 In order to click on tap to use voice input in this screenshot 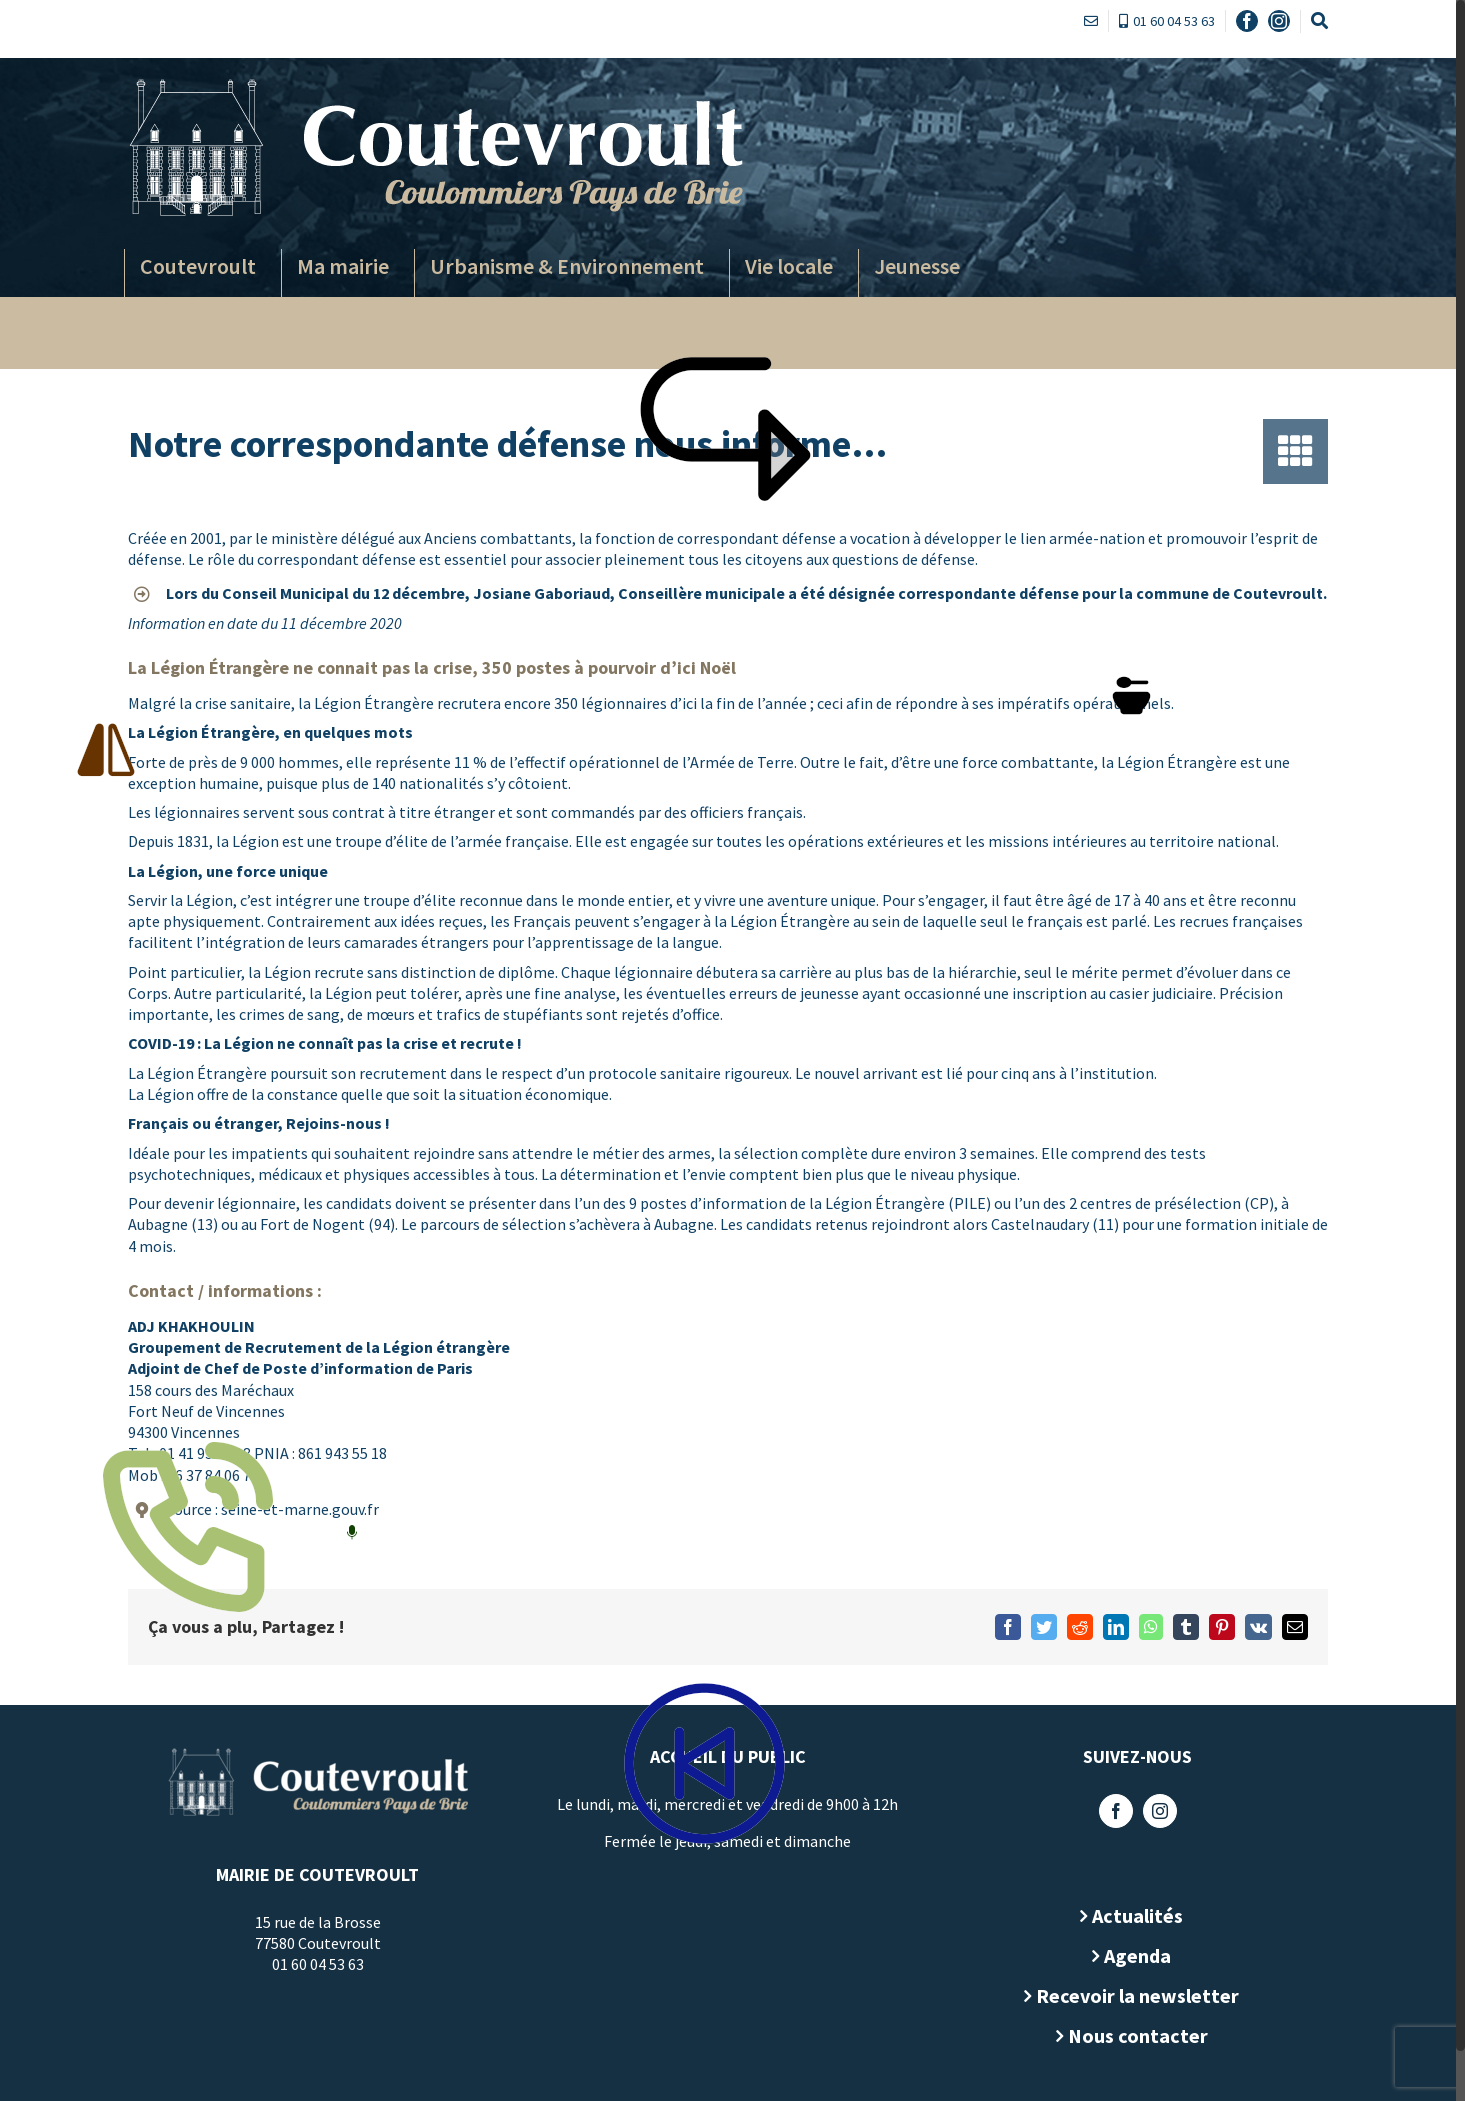, I will do `click(352, 1532)`.